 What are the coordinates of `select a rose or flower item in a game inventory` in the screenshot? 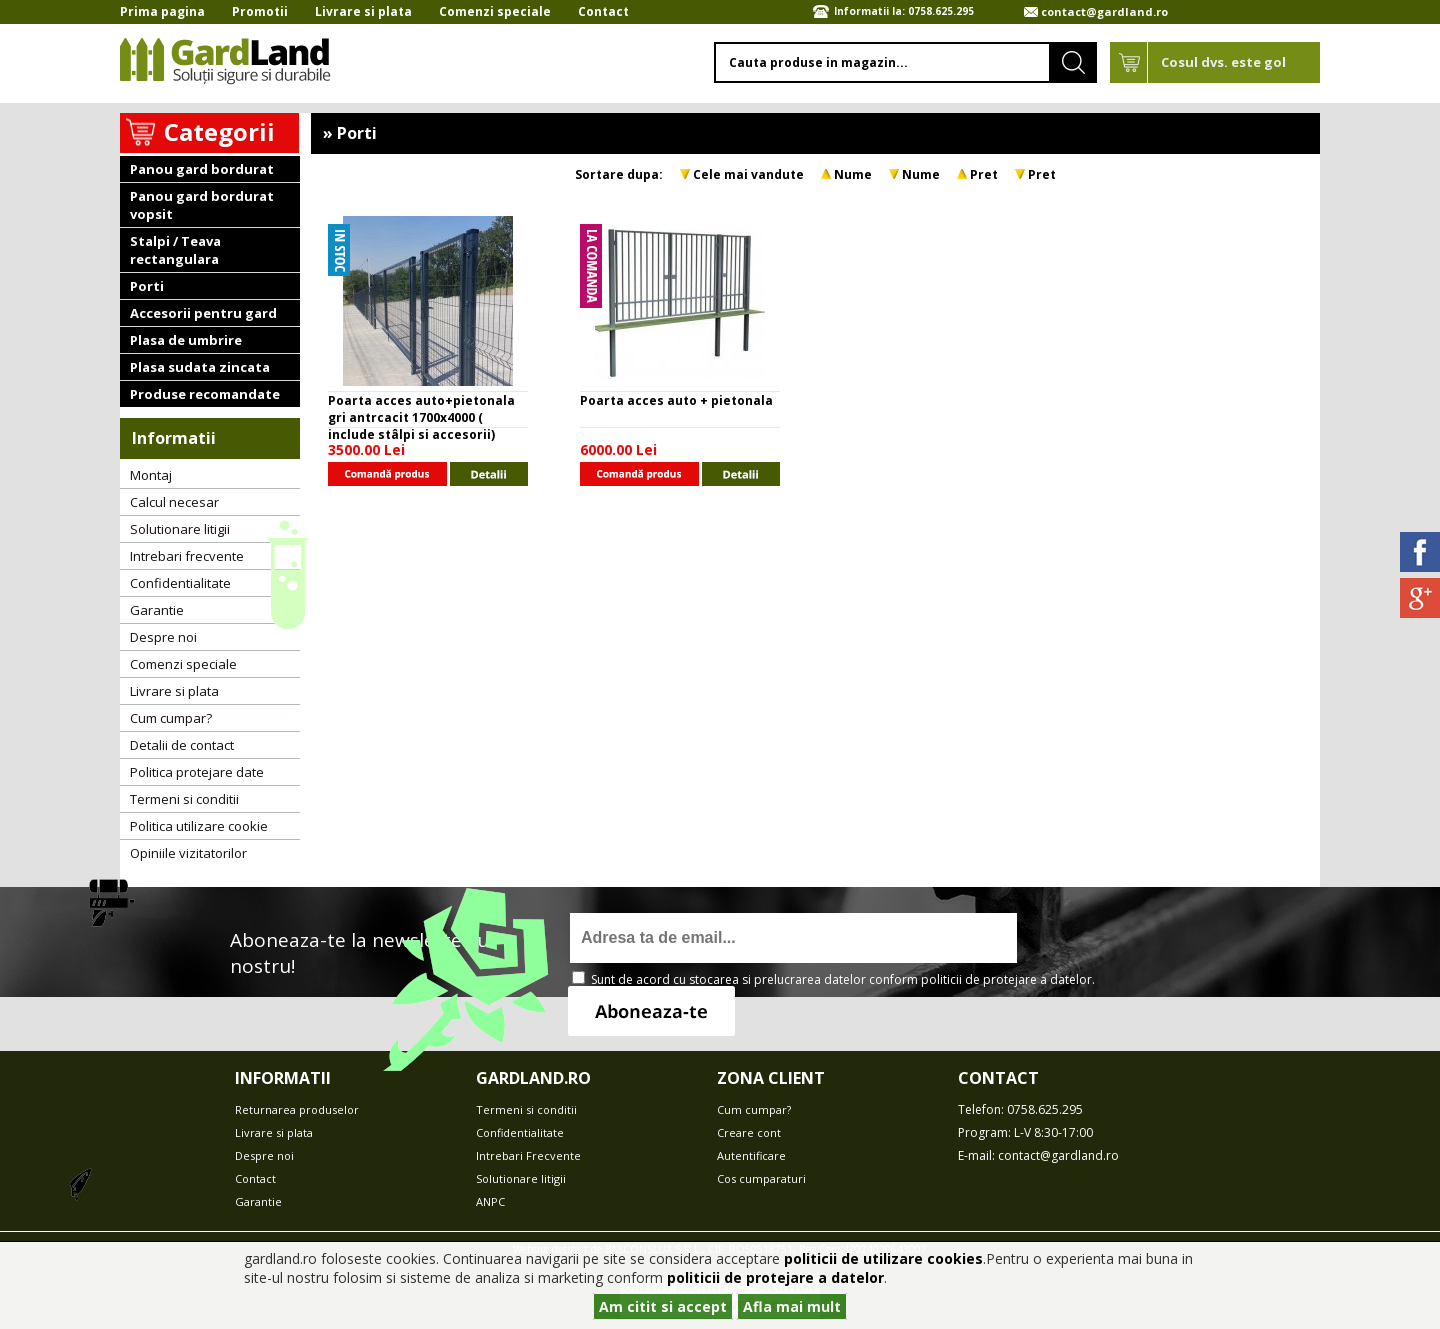 It's located at (457, 979).